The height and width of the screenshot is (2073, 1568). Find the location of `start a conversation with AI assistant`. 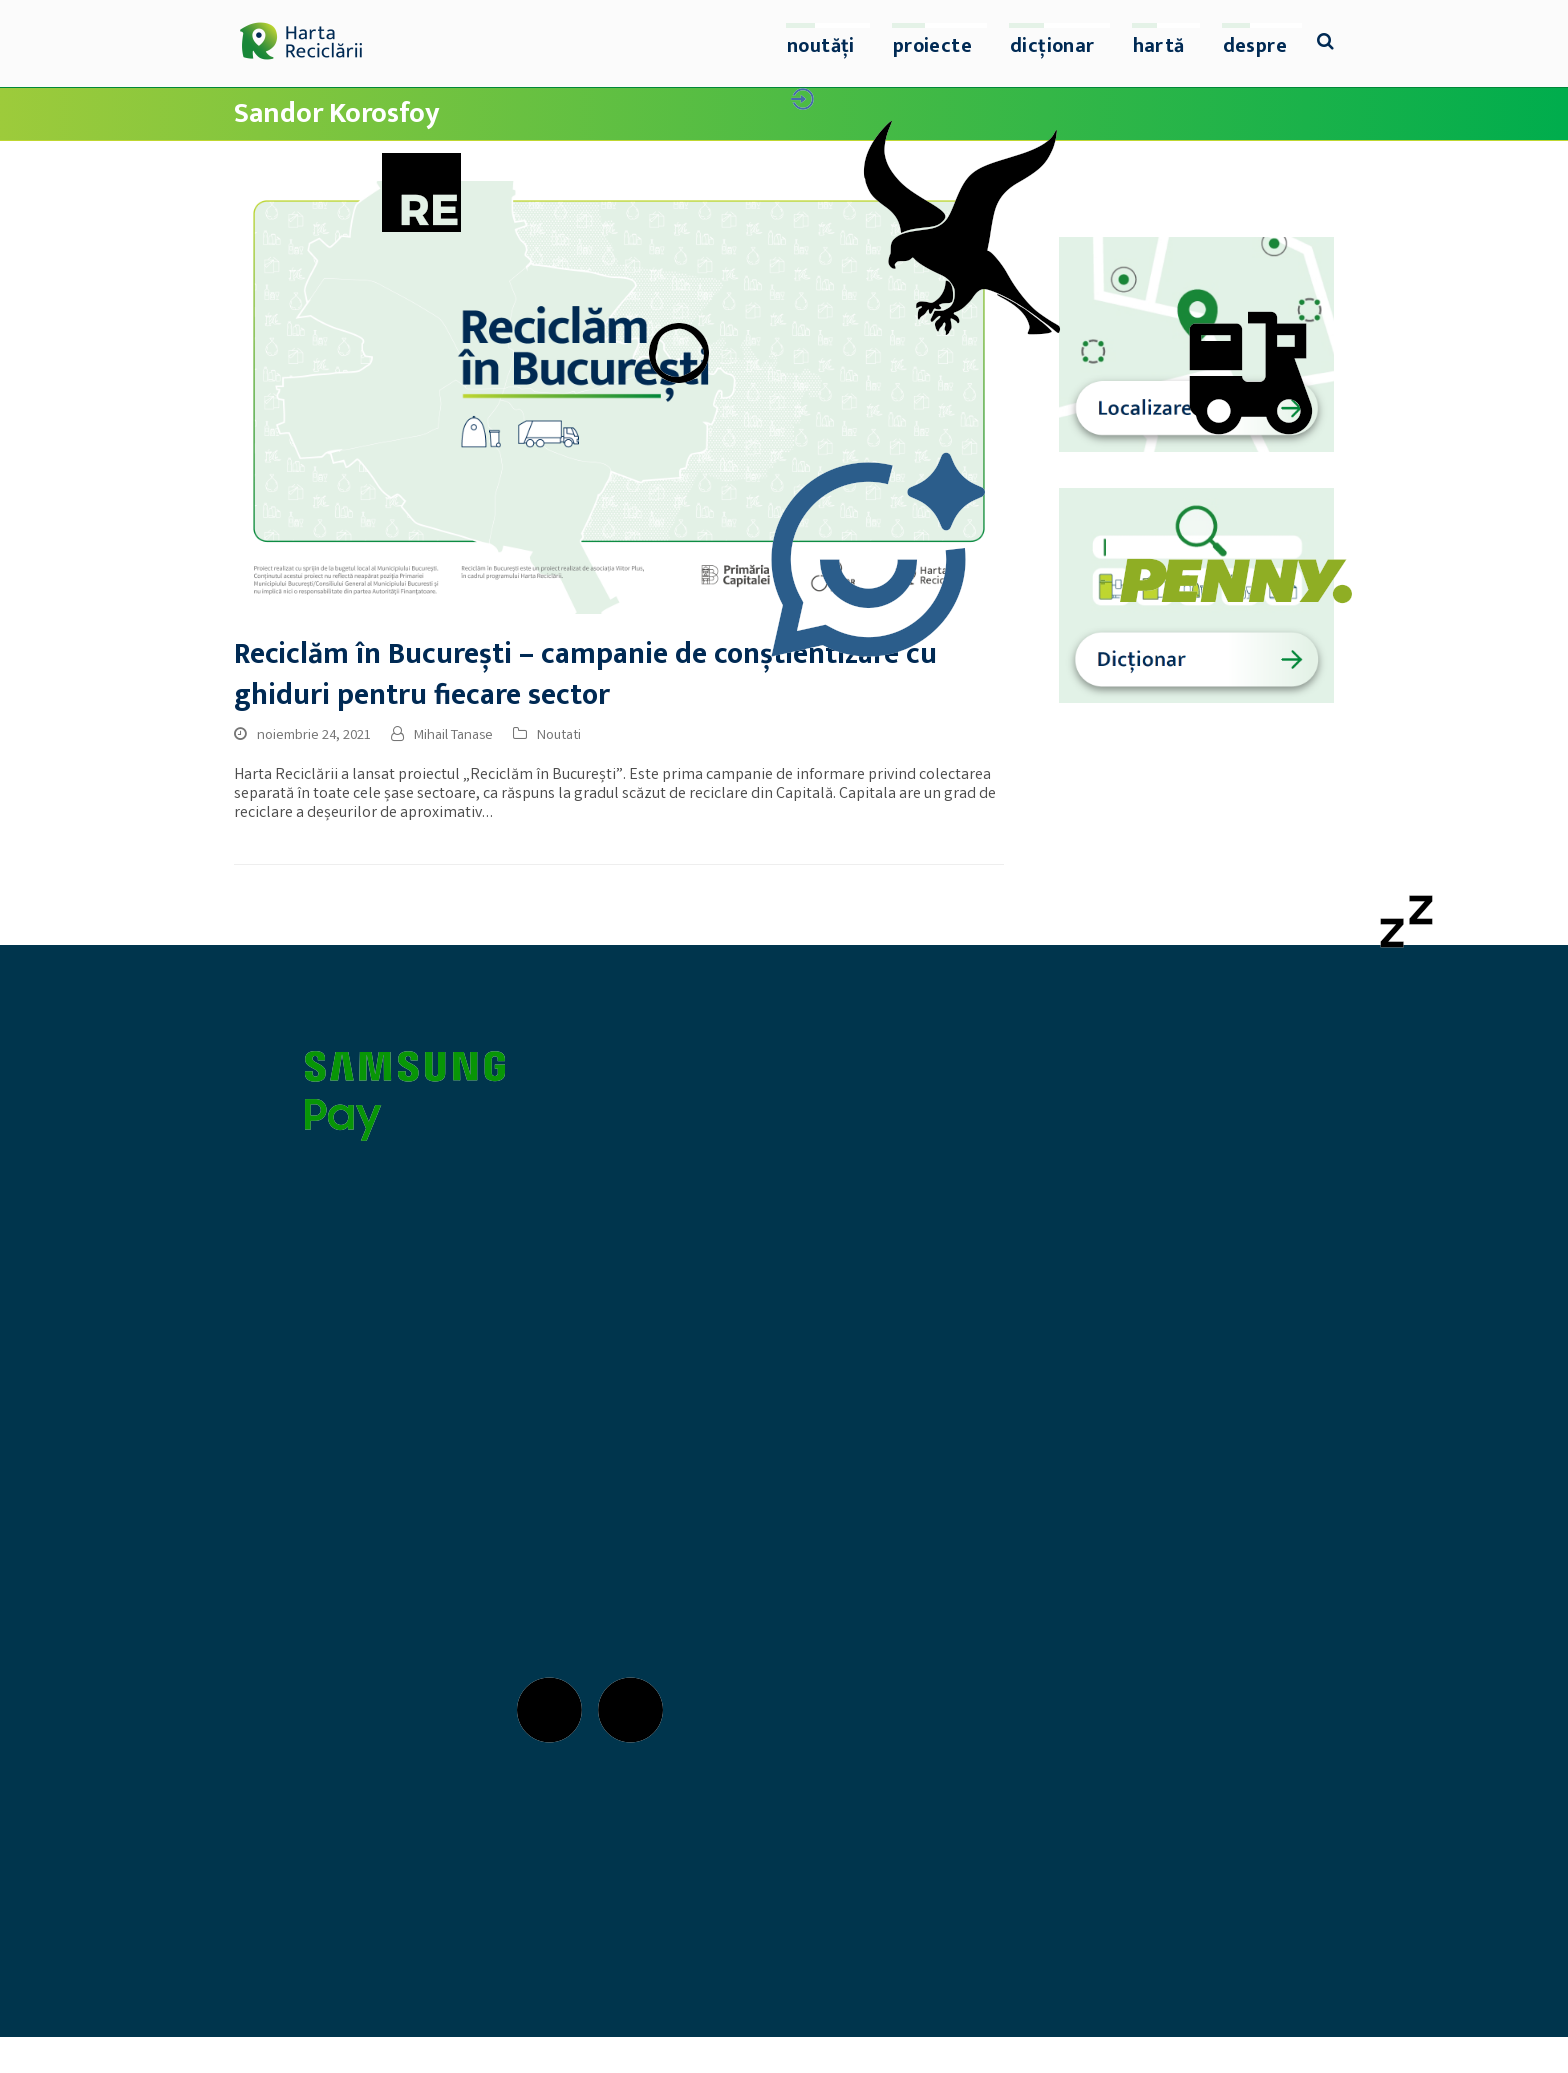

start a conversation with AI assistant is located at coordinates (868, 559).